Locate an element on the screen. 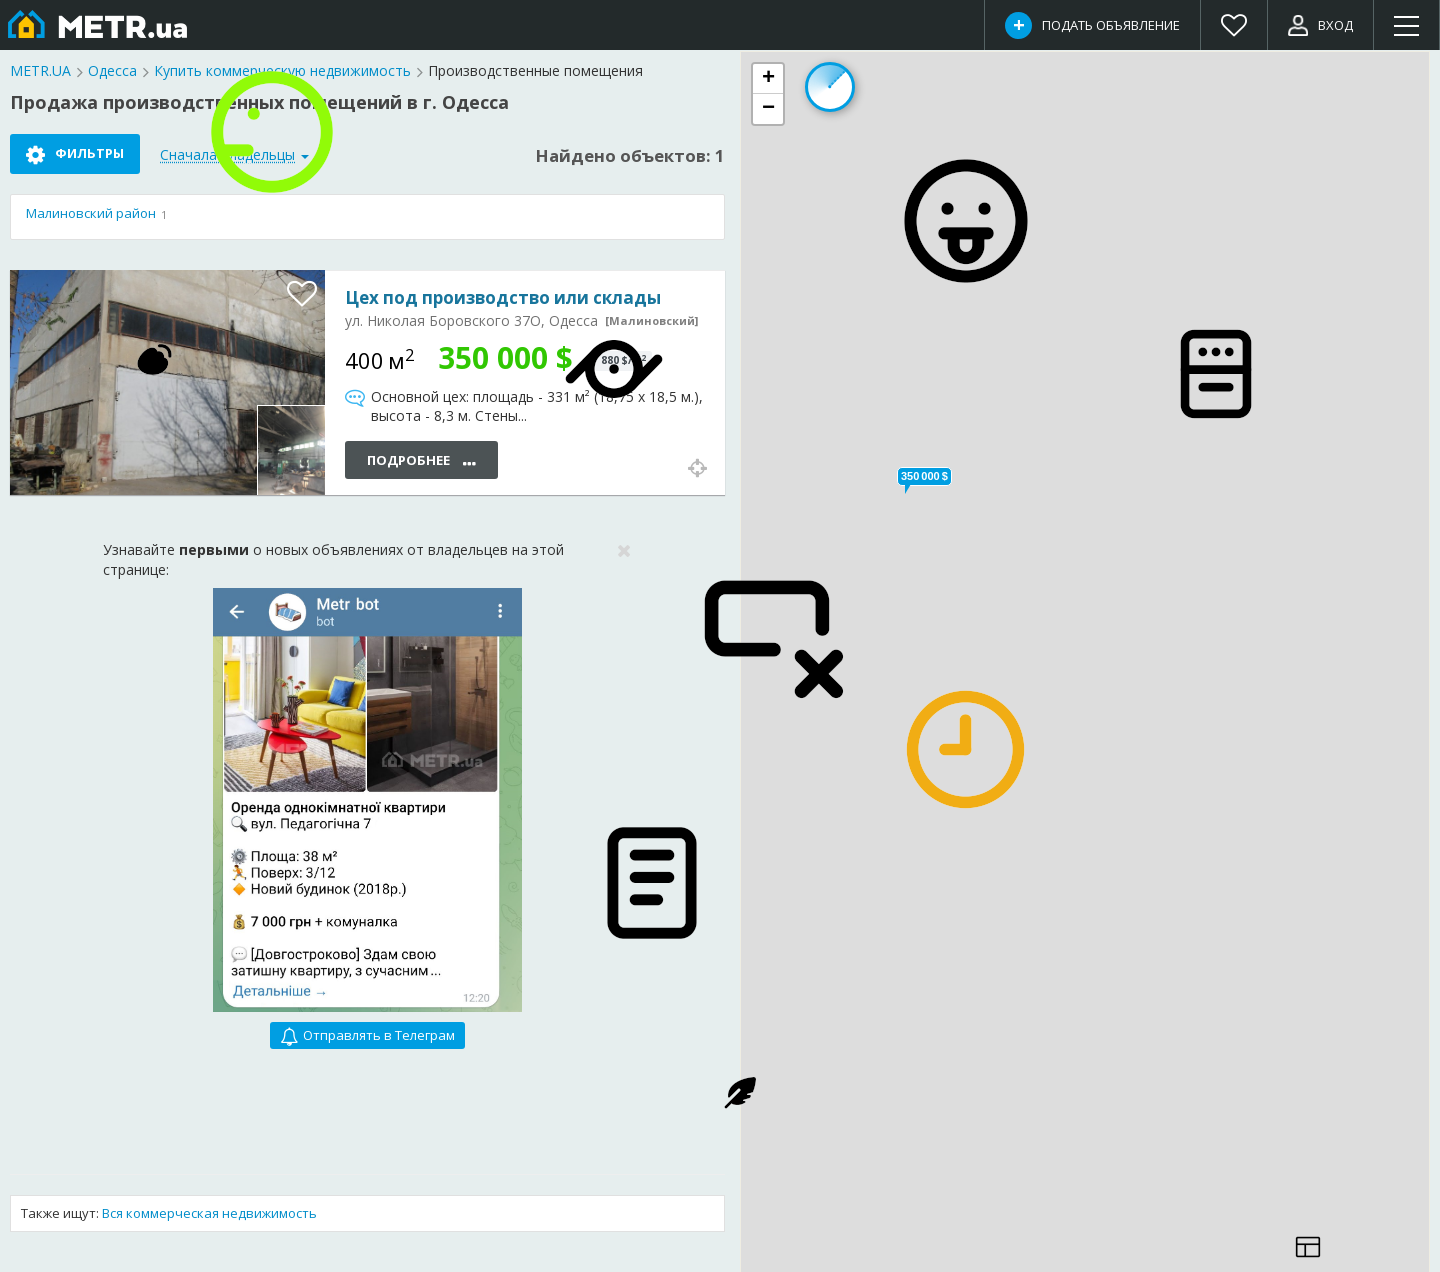 This screenshot has height=1272, width=1440. view your notes is located at coordinates (652, 883).